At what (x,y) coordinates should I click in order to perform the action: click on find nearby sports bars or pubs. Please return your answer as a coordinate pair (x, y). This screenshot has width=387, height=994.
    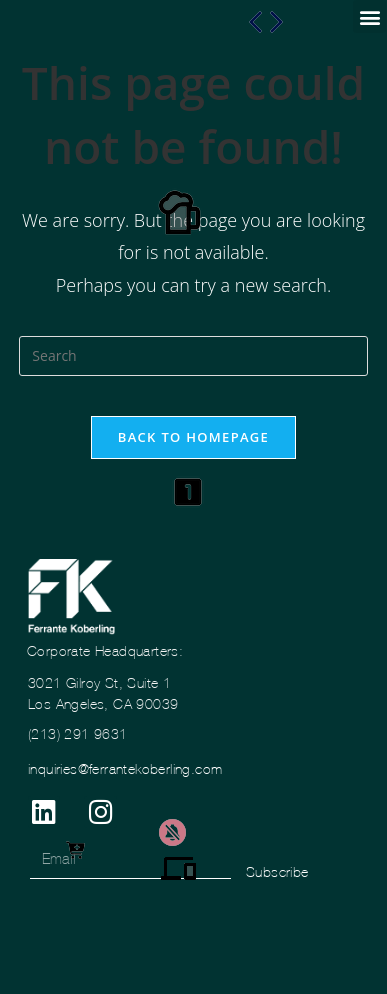
    Looking at the image, I should click on (179, 213).